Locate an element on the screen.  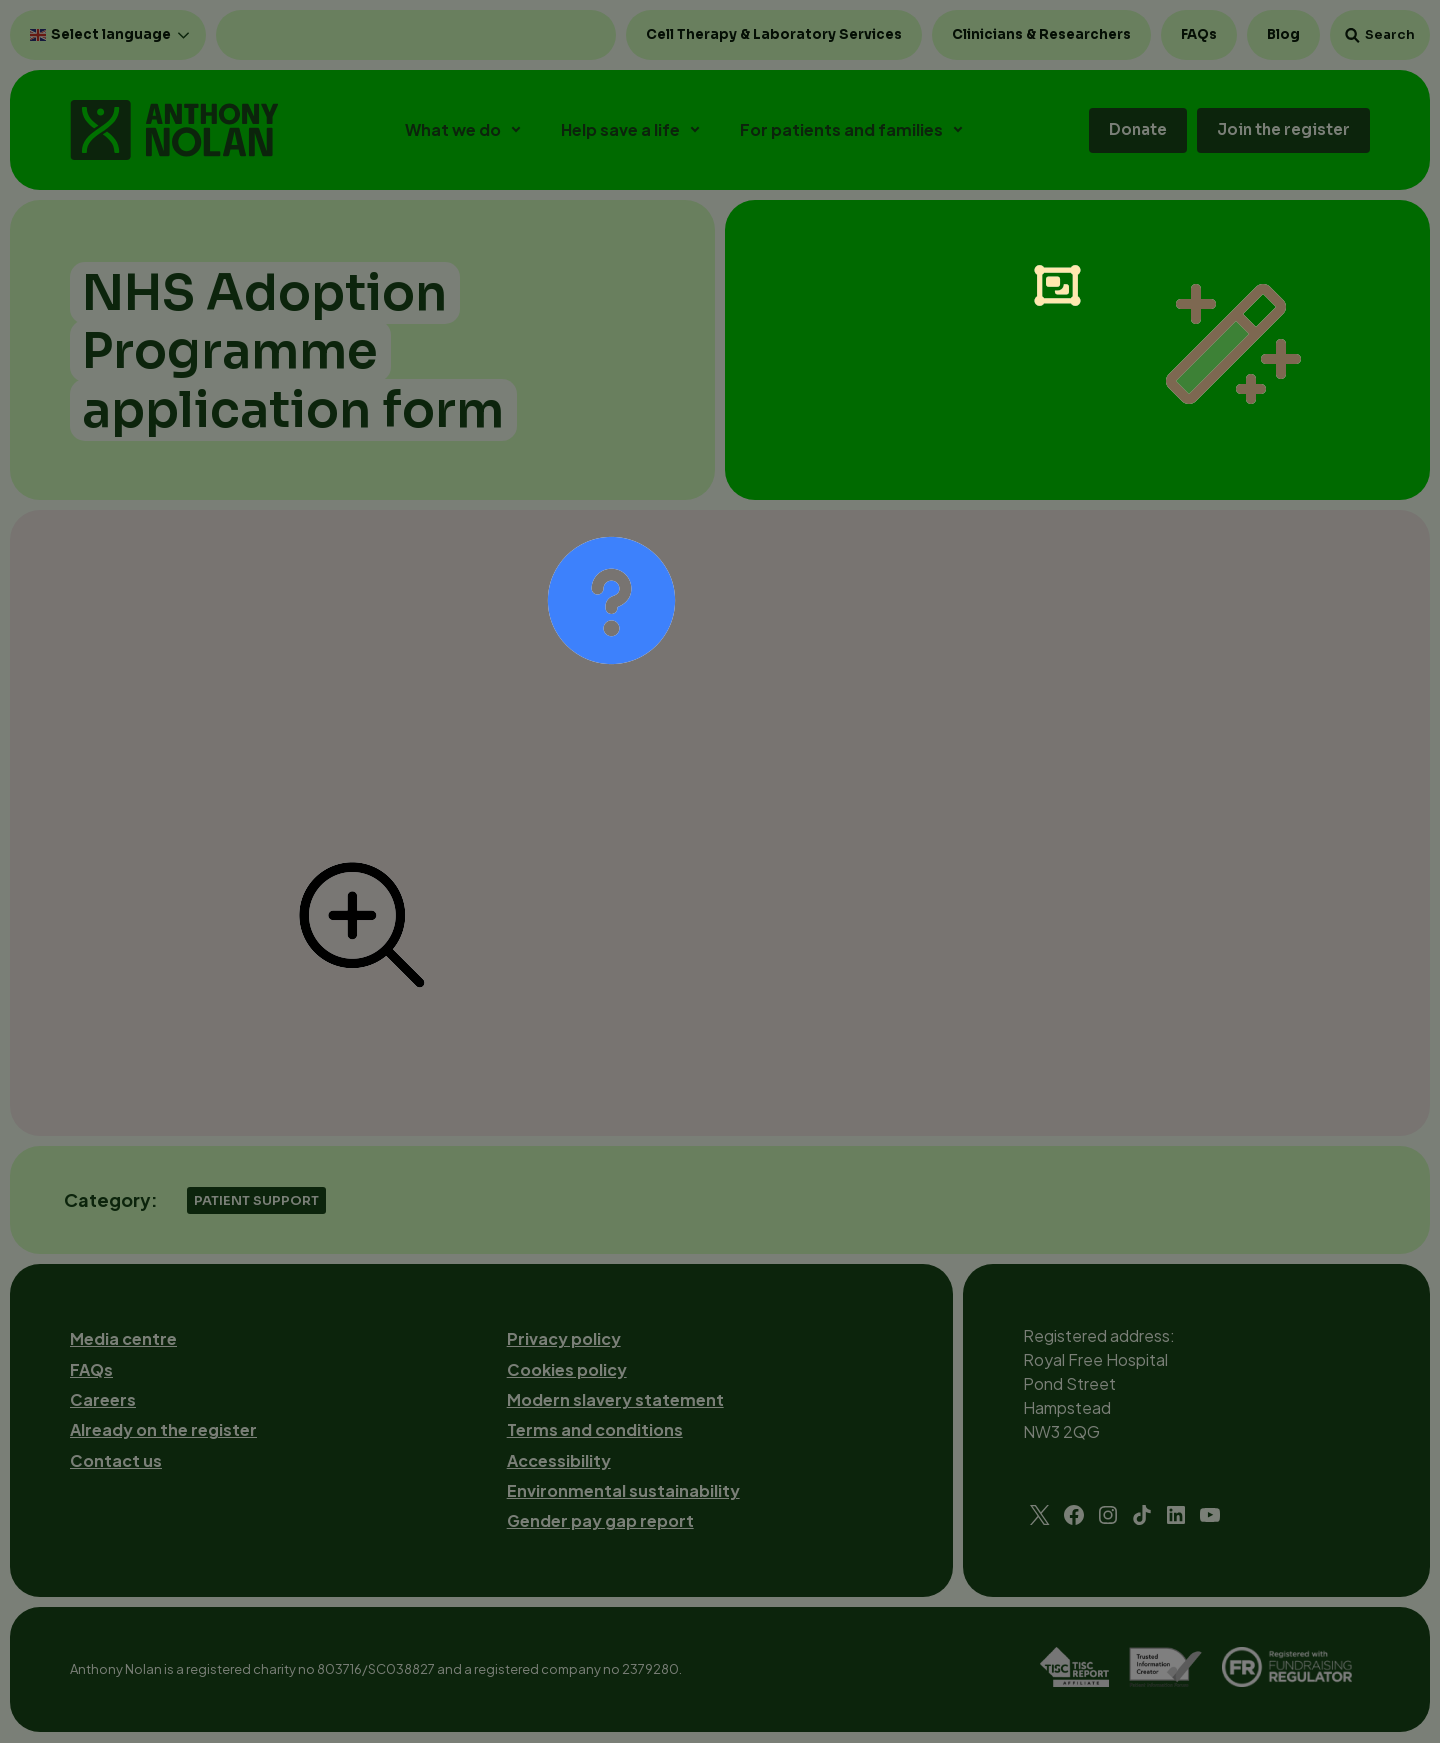
access help or support information is located at coordinates (611, 600).